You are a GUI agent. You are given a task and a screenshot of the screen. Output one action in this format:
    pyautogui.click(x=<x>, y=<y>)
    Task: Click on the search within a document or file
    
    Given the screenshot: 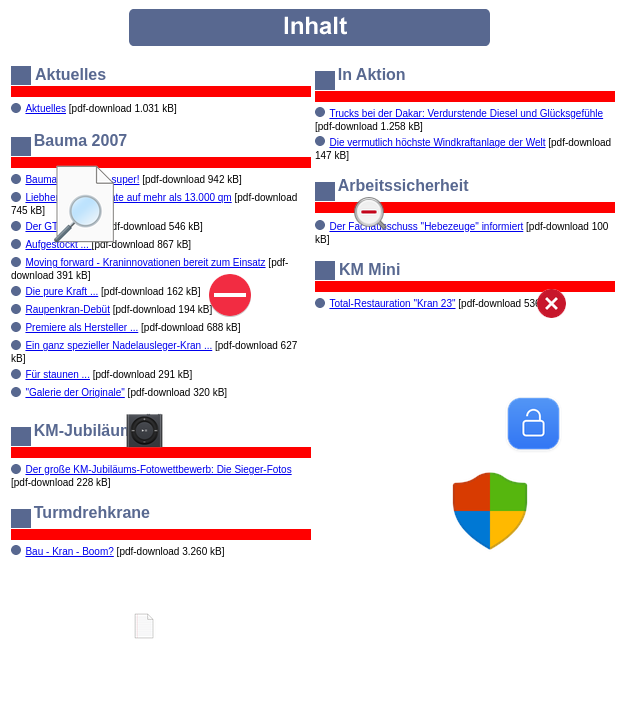 What is the action you would take?
    pyautogui.click(x=85, y=204)
    